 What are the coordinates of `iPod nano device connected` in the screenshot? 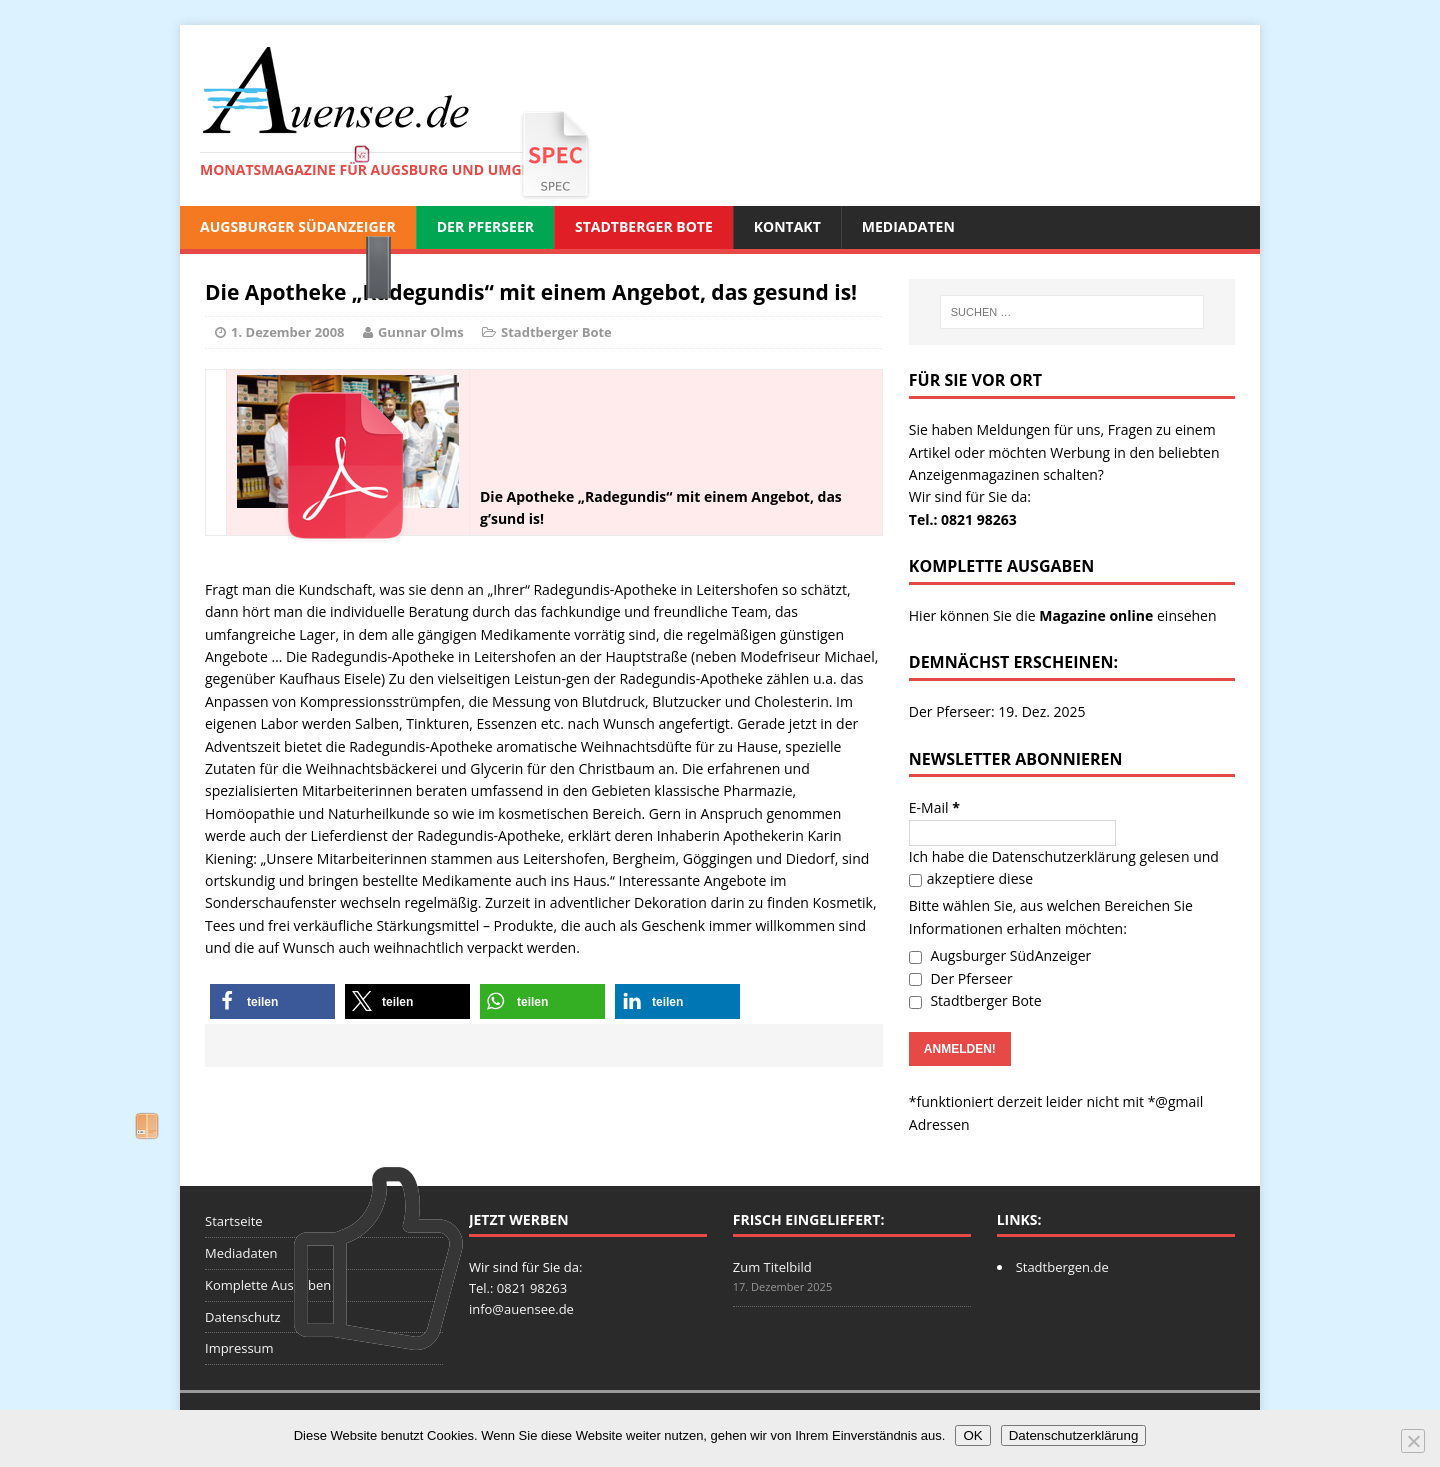 It's located at (378, 268).